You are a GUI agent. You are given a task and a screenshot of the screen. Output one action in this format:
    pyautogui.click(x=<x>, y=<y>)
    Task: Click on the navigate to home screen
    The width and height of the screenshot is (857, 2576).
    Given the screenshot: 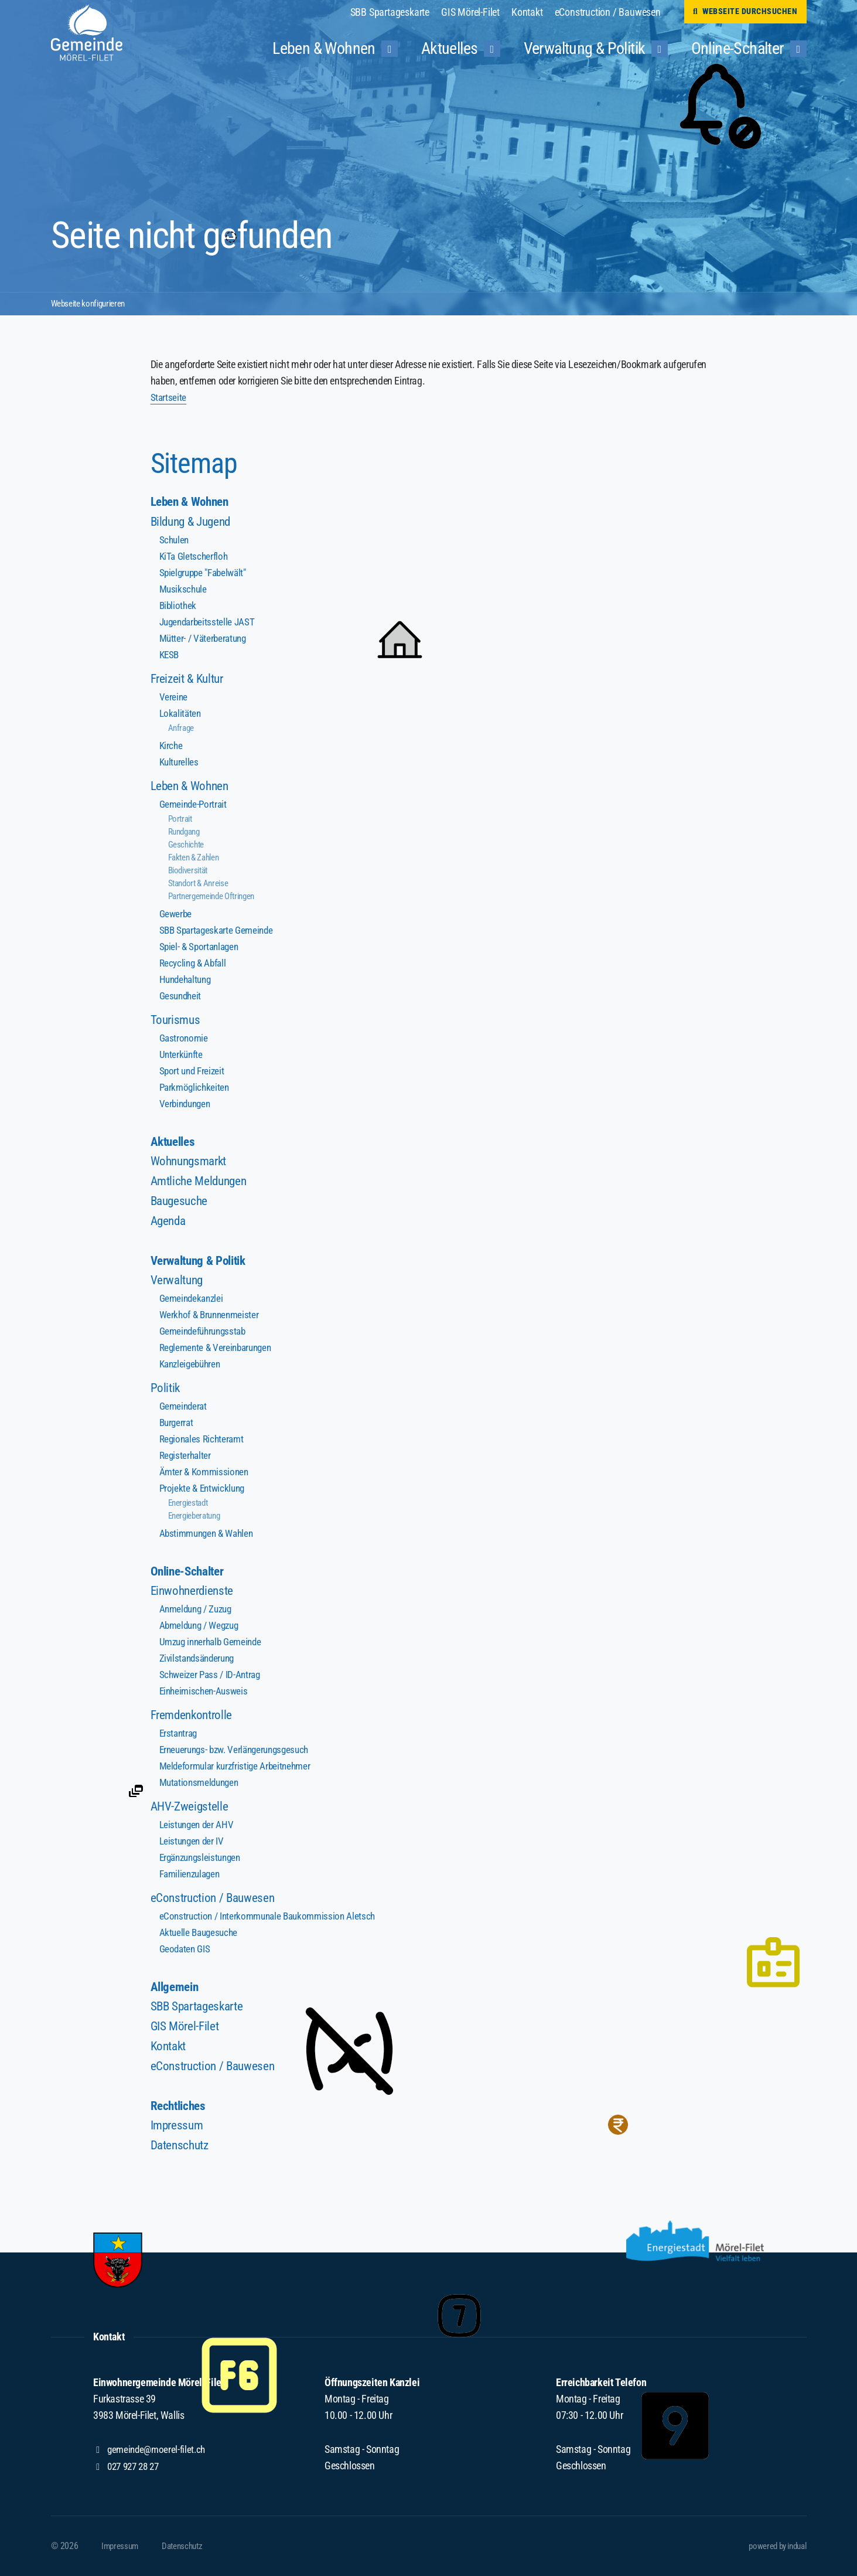 What is the action you would take?
    pyautogui.click(x=400, y=640)
    